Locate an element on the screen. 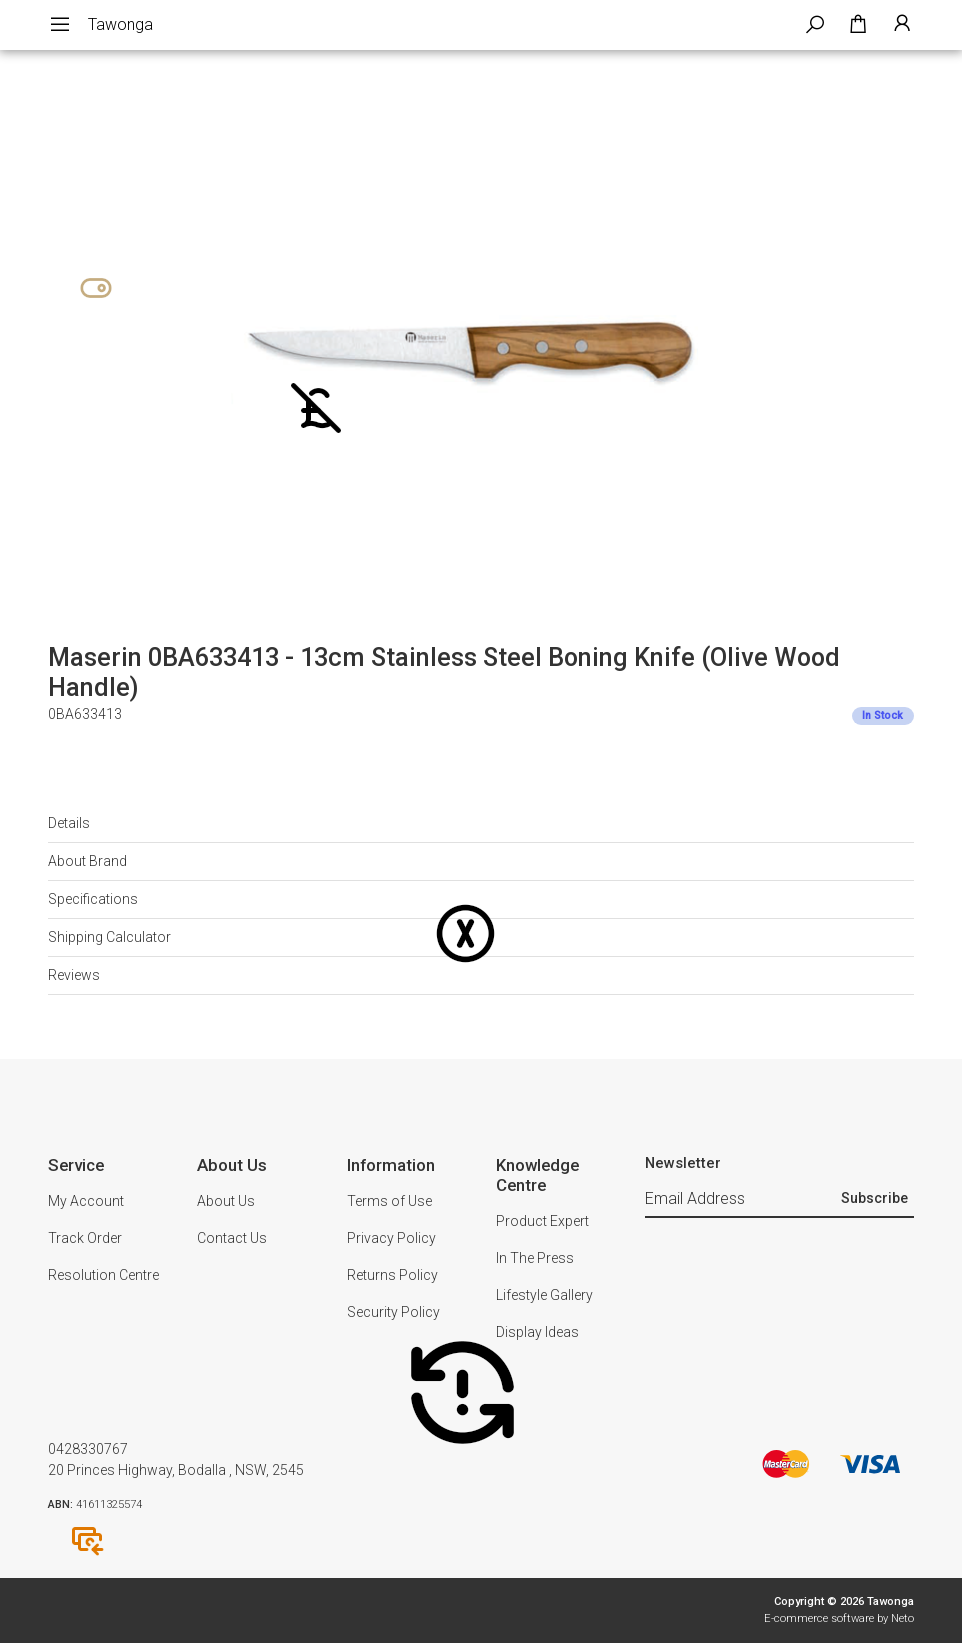  request a refund or money back is located at coordinates (87, 1539).